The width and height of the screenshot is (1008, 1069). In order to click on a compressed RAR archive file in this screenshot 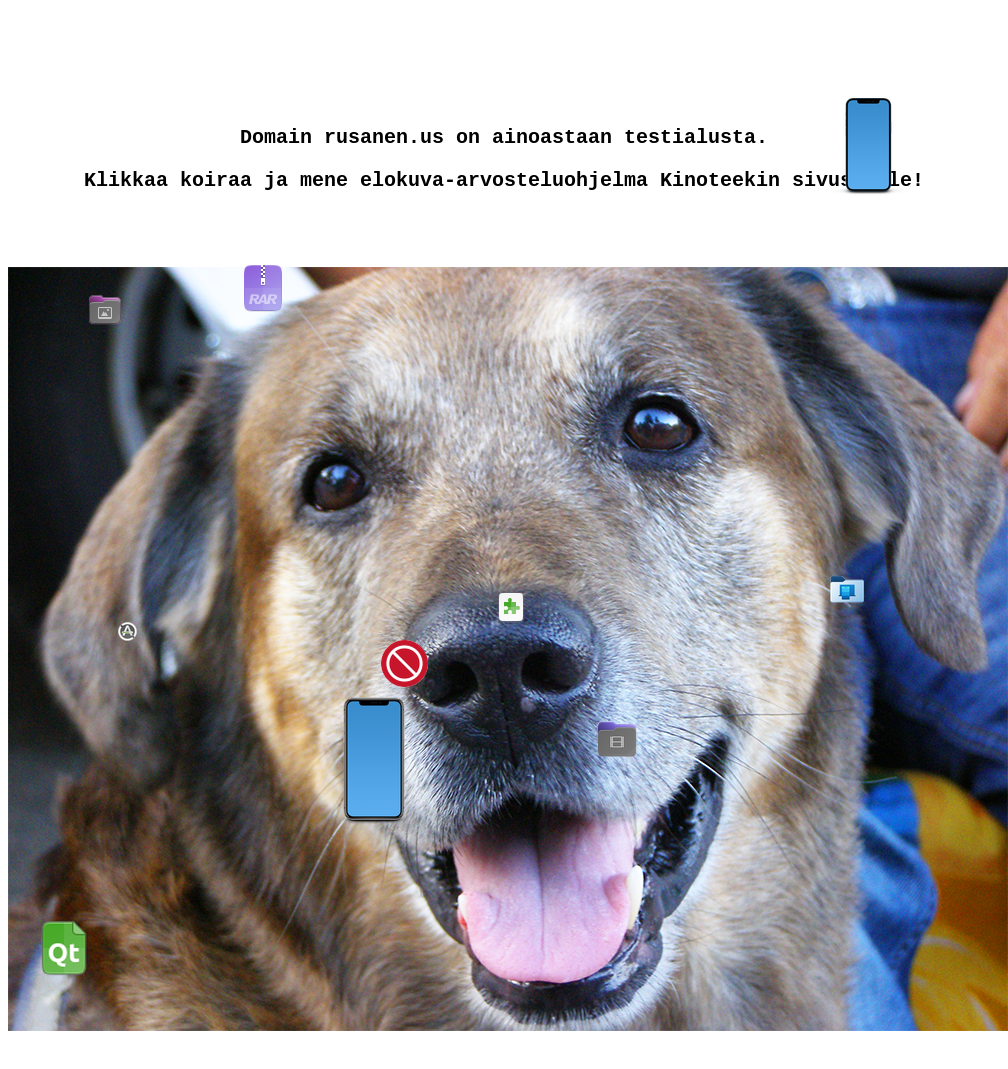, I will do `click(263, 288)`.